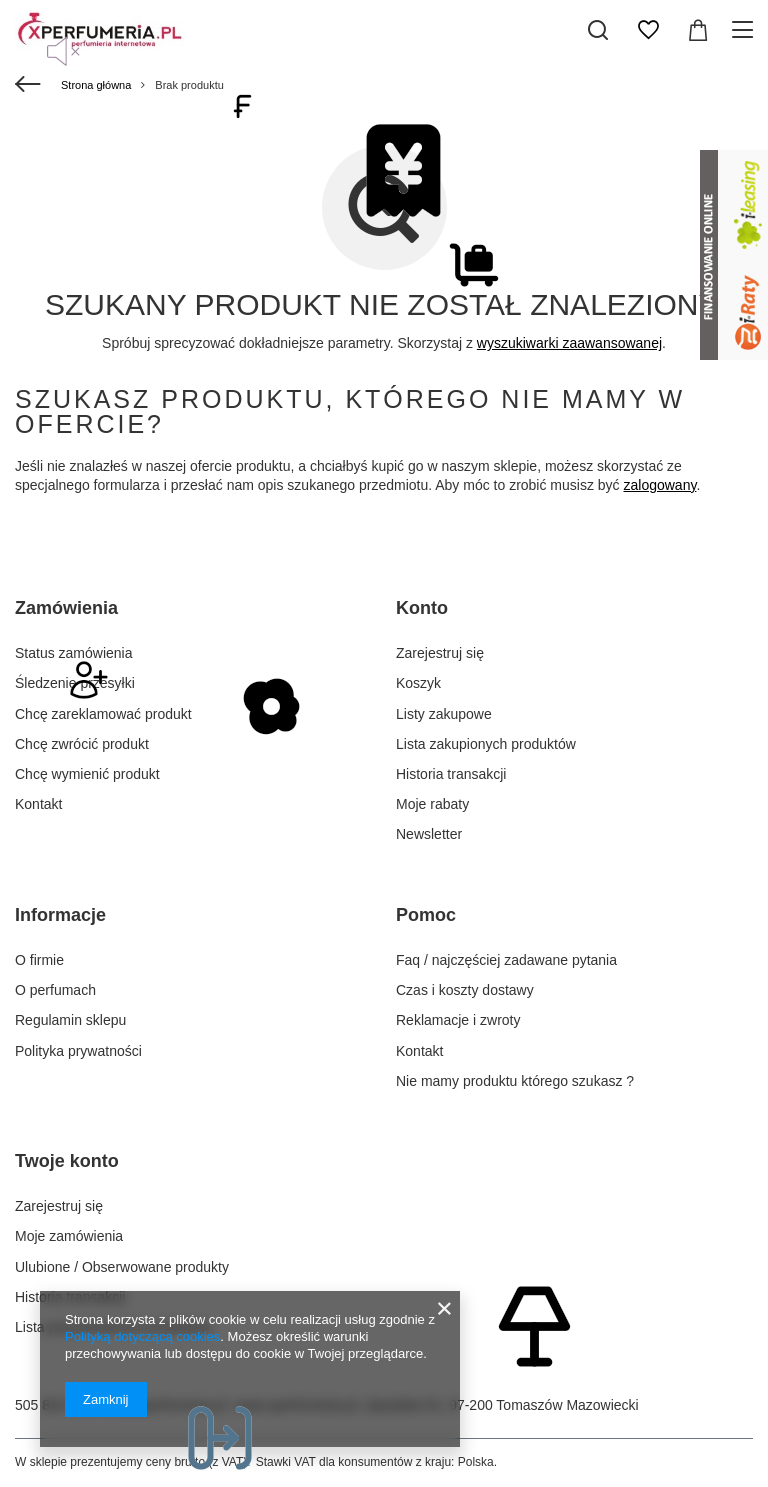 This screenshot has width=768, height=1487. Describe the element at coordinates (220, 1438) in the screenshot. I see `move element to the right` at that location.